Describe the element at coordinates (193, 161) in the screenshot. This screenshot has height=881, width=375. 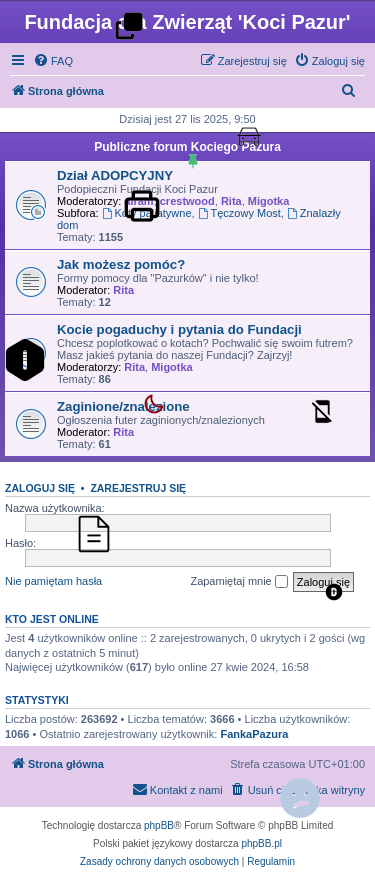
I see `pinned item or content` at that location.